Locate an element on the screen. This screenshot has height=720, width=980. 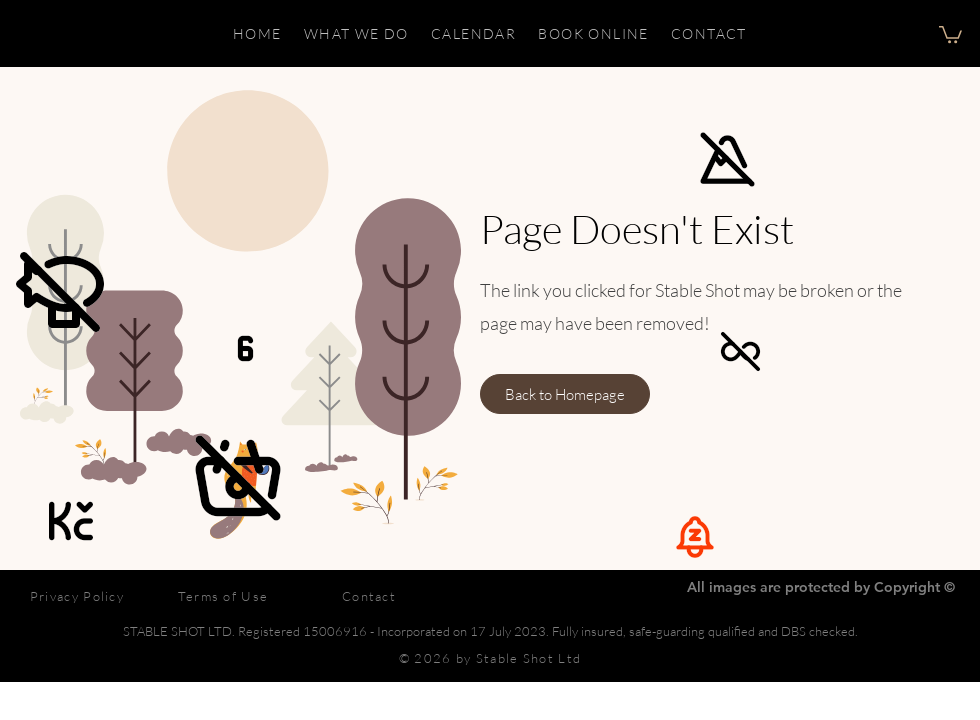
indicates item number 6 in a list or sequence is located at coordinates (245, 348).